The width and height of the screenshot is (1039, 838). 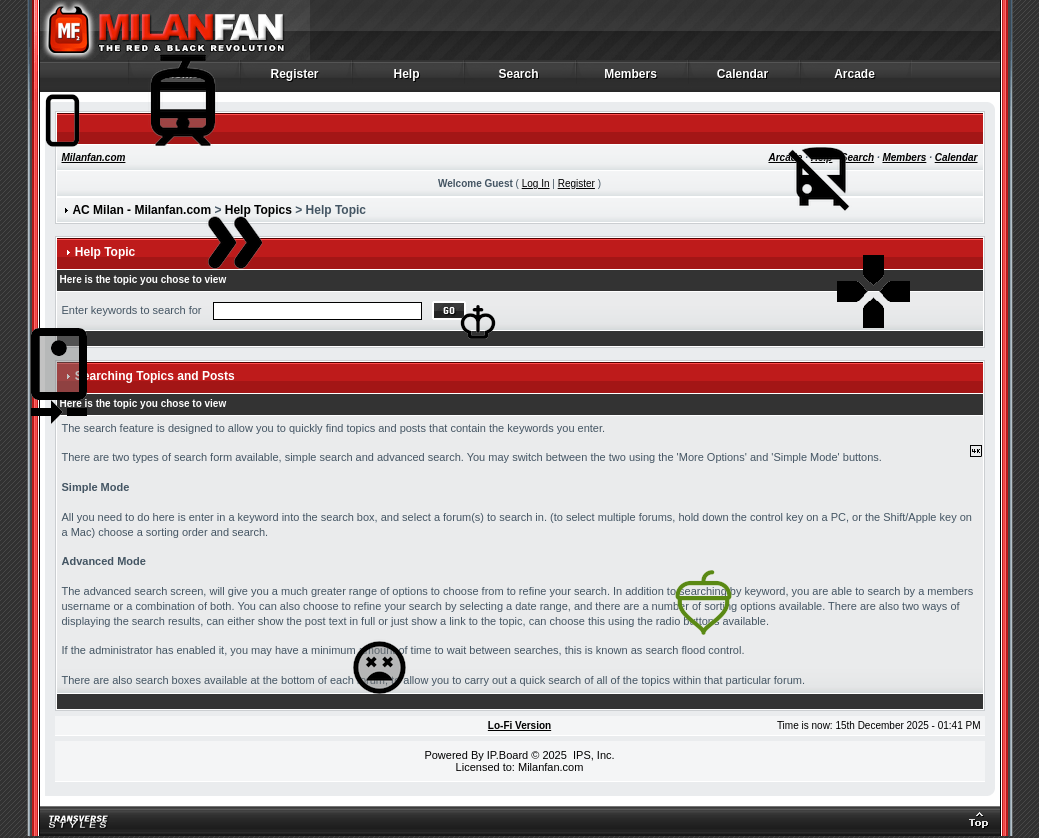 I want to click on switch to 4k video resolution, so click(x=976, y=451).